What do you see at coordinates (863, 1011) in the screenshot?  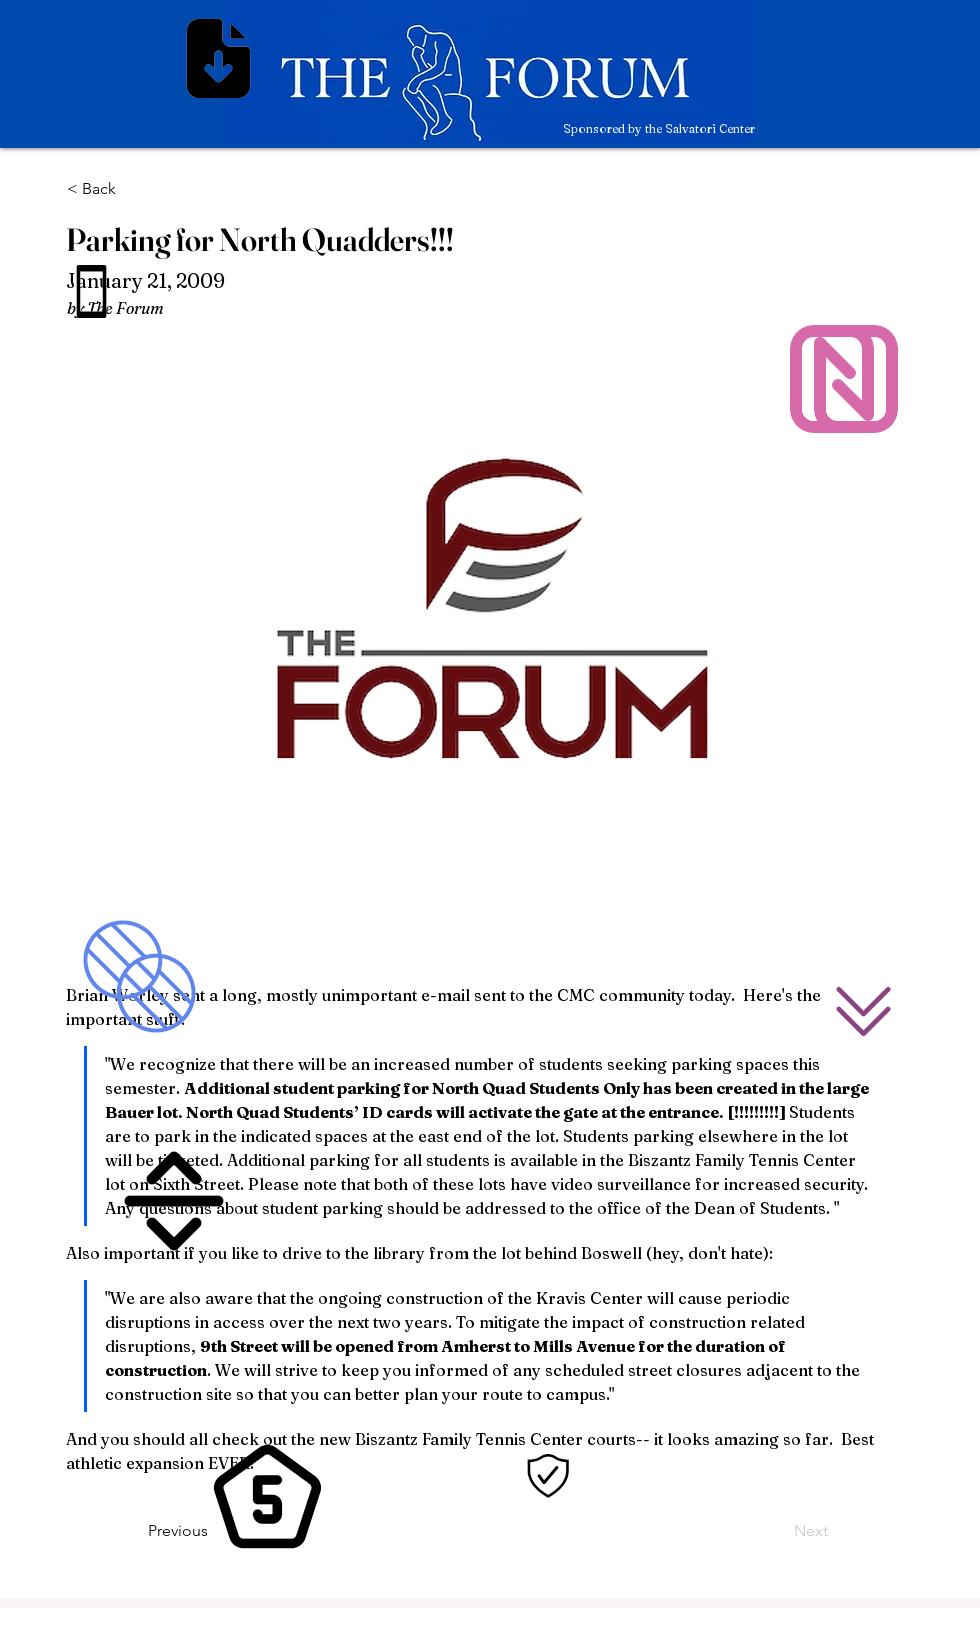 I see `expand to show more content below` at bounding box center [863, 1011].